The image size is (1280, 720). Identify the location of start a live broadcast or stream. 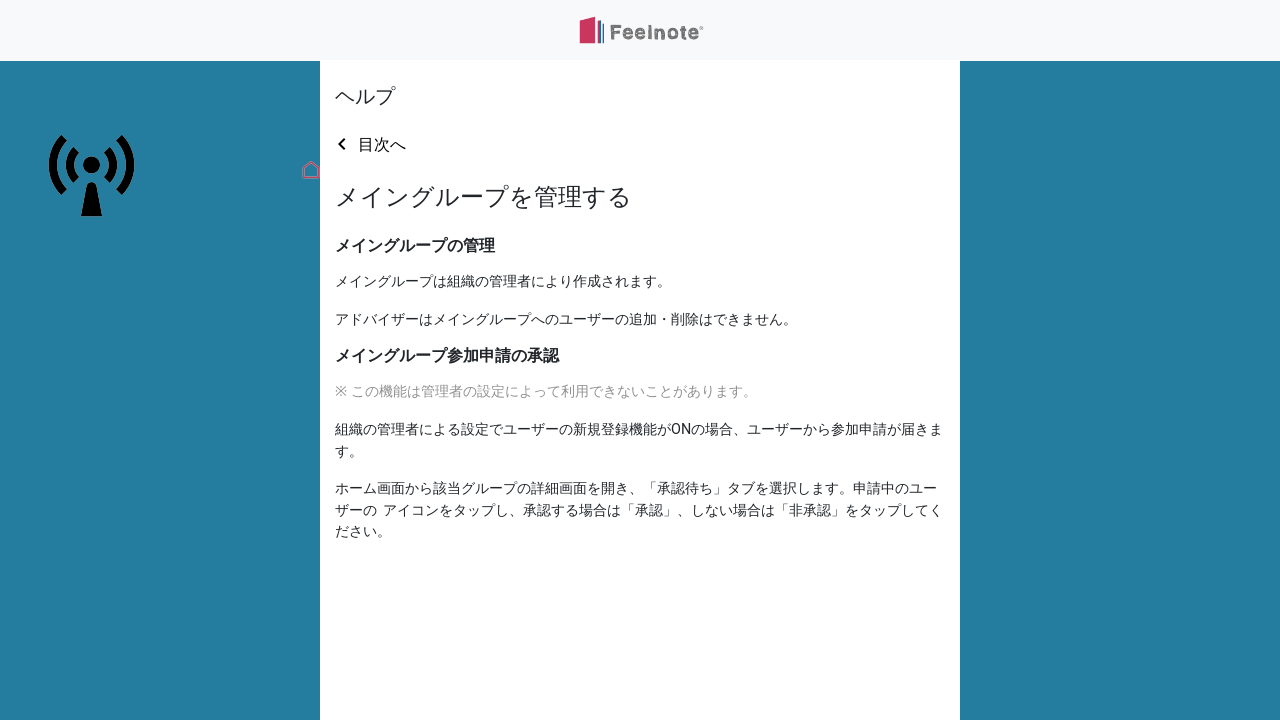
(91, 173).